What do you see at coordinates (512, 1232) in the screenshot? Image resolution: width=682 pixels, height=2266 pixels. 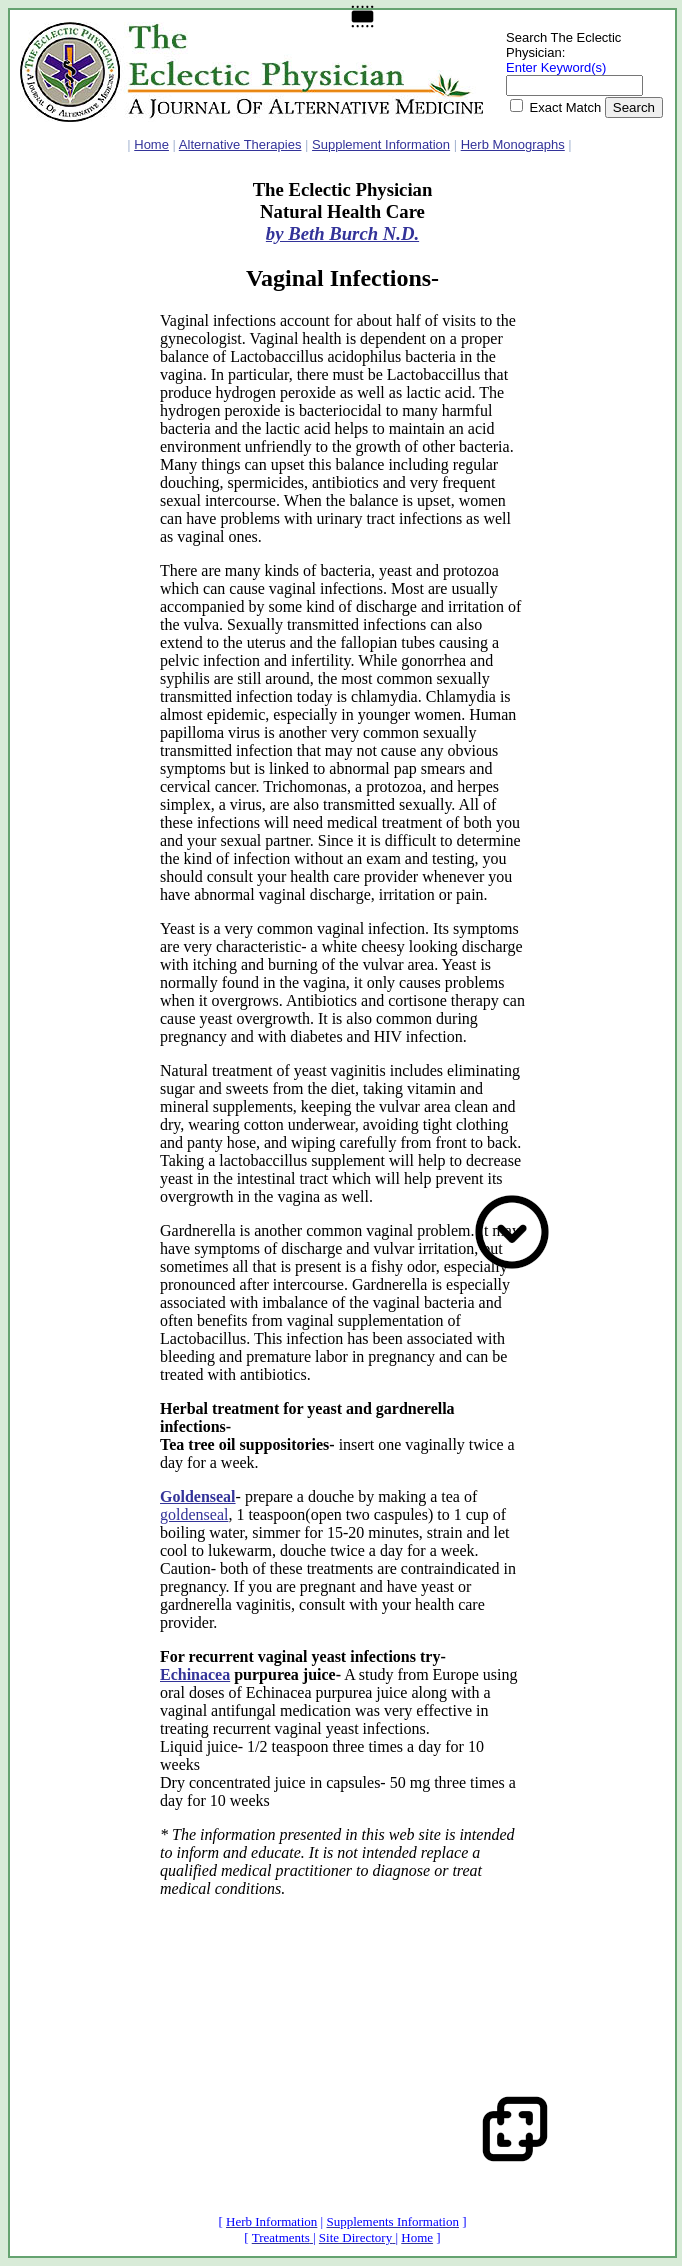 I see `expand to show more content` at bounding box center [512, 1232].